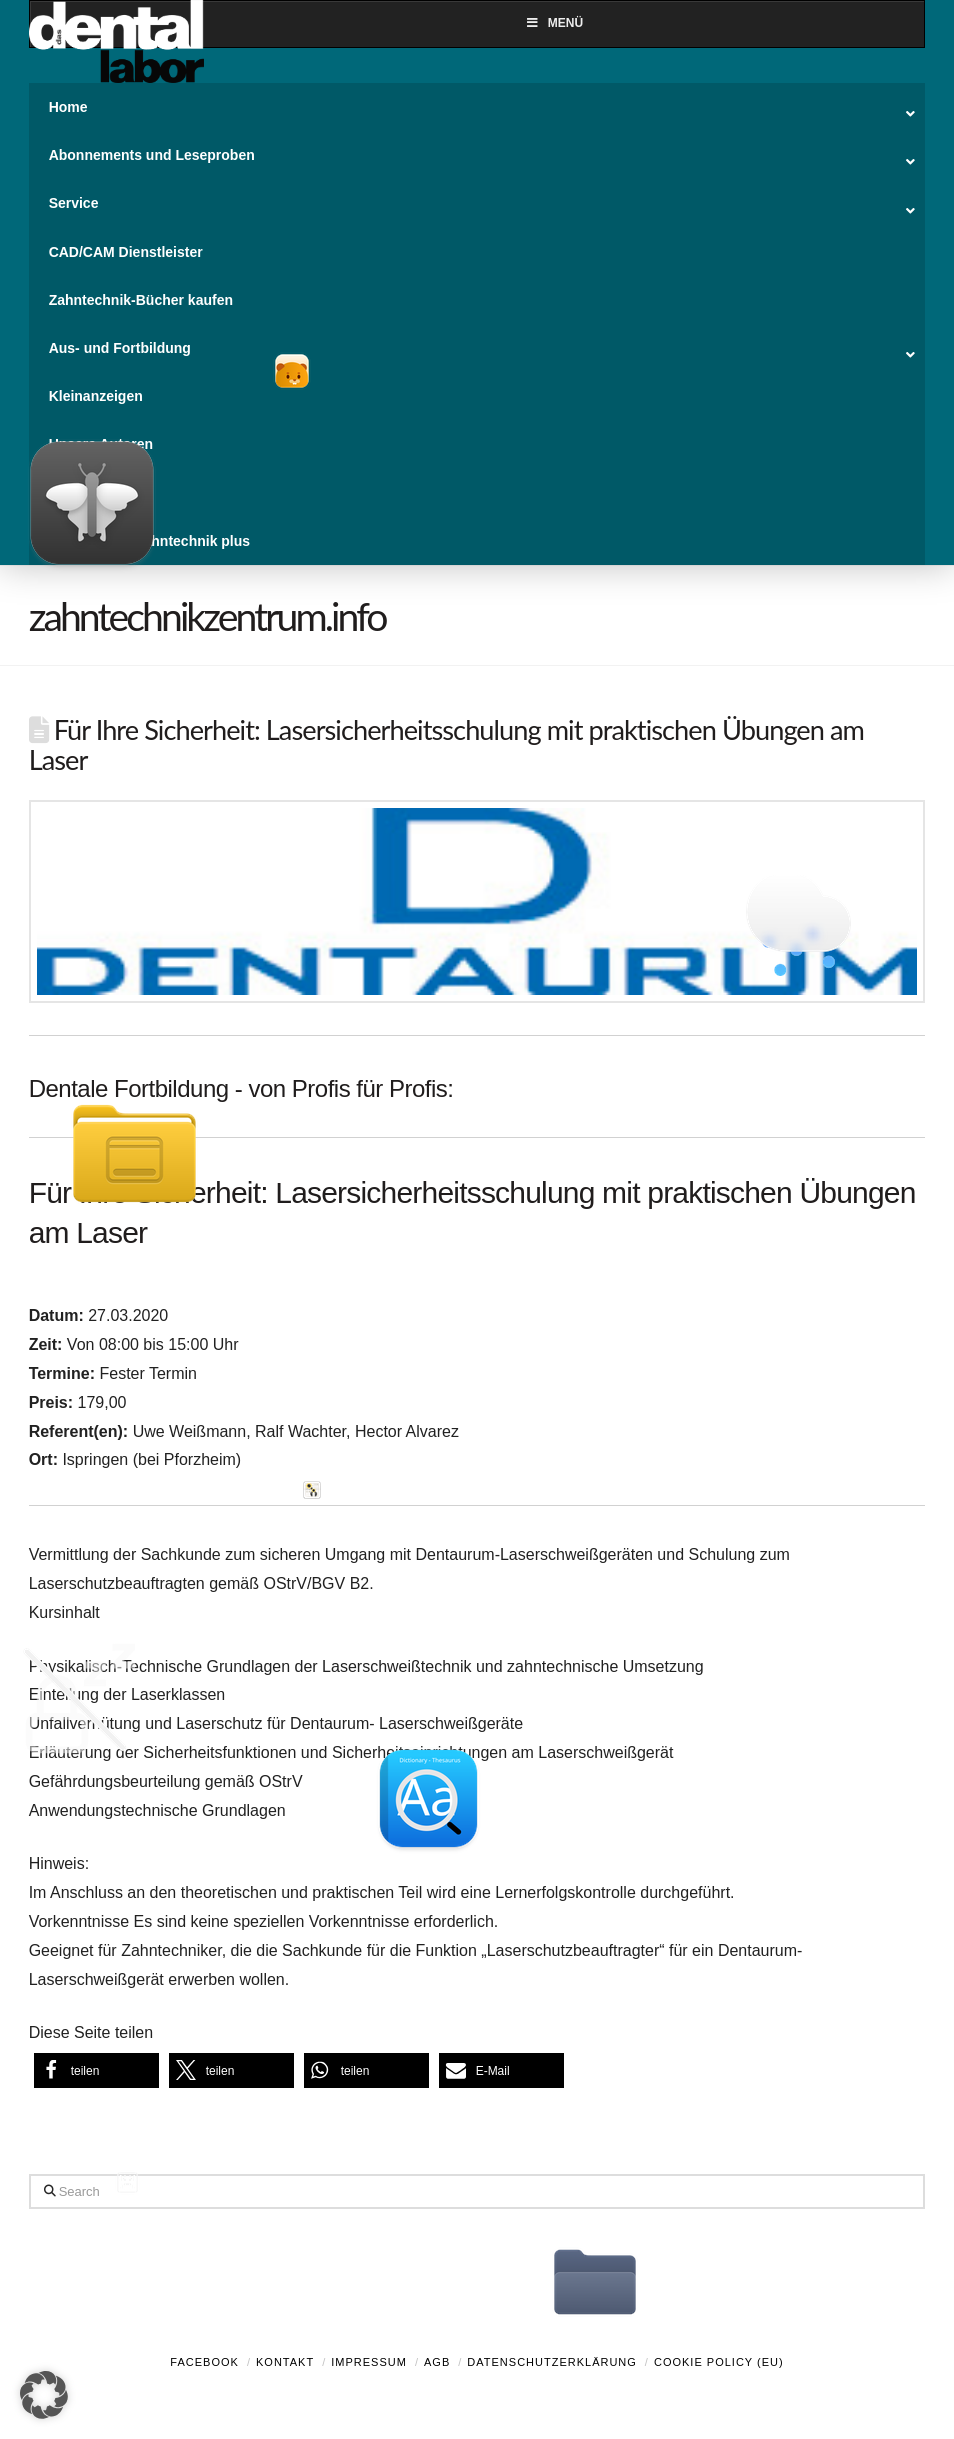 The height and width of the screenshot is (2439, 954). Describe the element at coordinates (92, 503) in the screenshot. I see `open qmmp audio player` at that location.